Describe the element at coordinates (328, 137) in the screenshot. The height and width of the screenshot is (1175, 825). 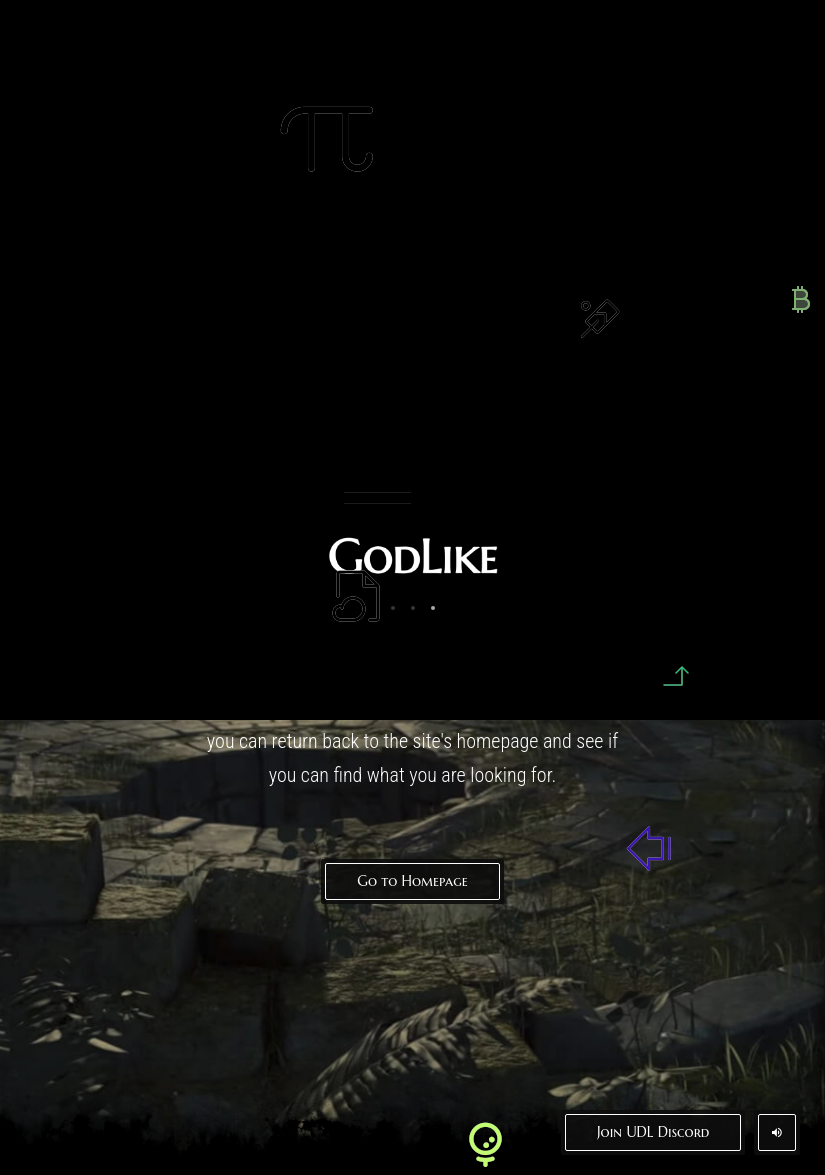
I see `access mathematical constants or formulas` at that location.